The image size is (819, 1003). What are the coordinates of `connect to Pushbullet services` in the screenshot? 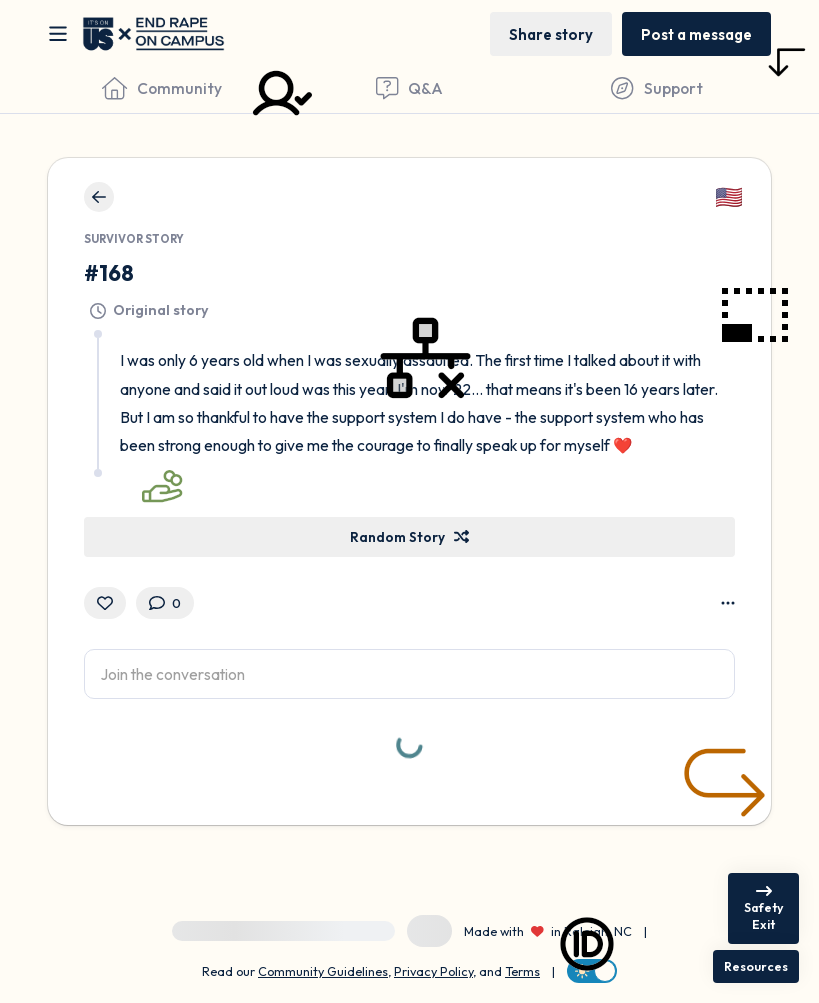 It's located at (587, 944).